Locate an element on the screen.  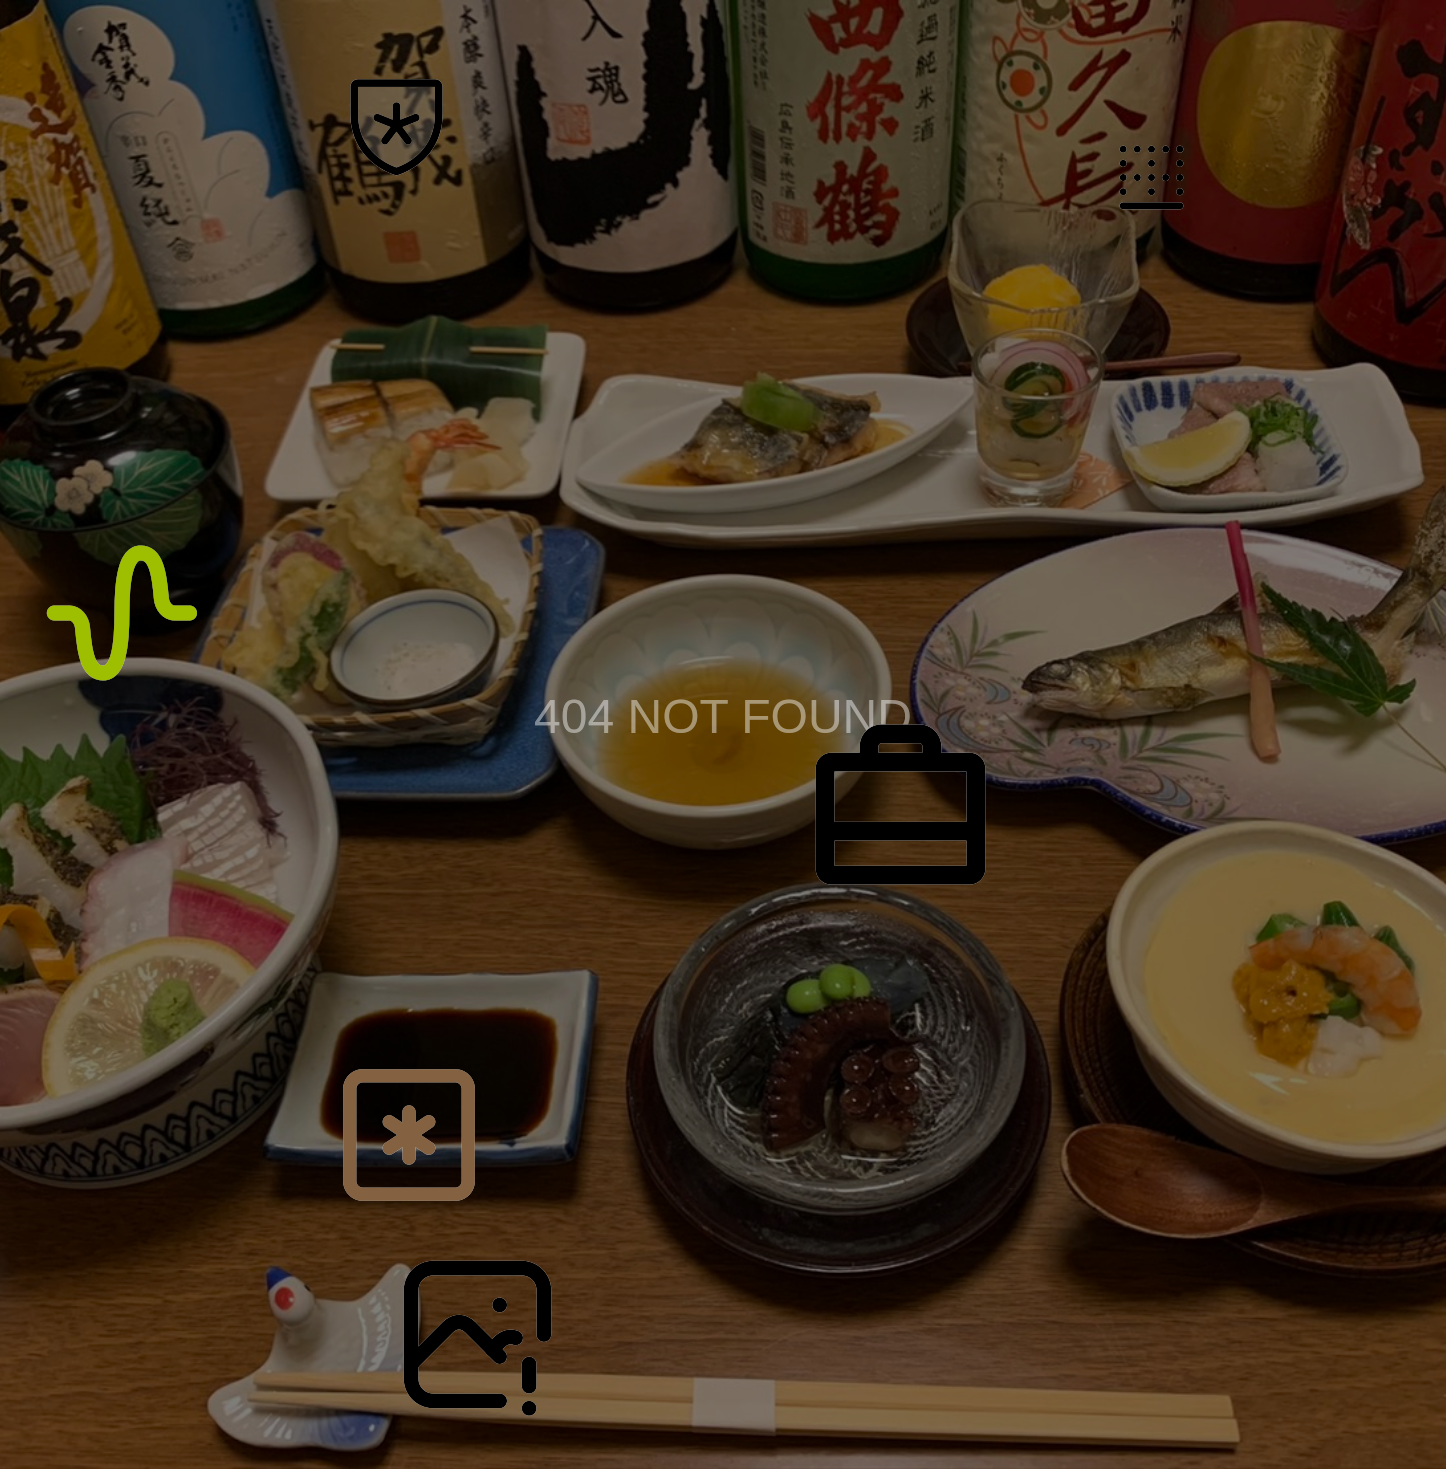
apply border to bottom edge of cell or element is located at coordinates (1151, 177).